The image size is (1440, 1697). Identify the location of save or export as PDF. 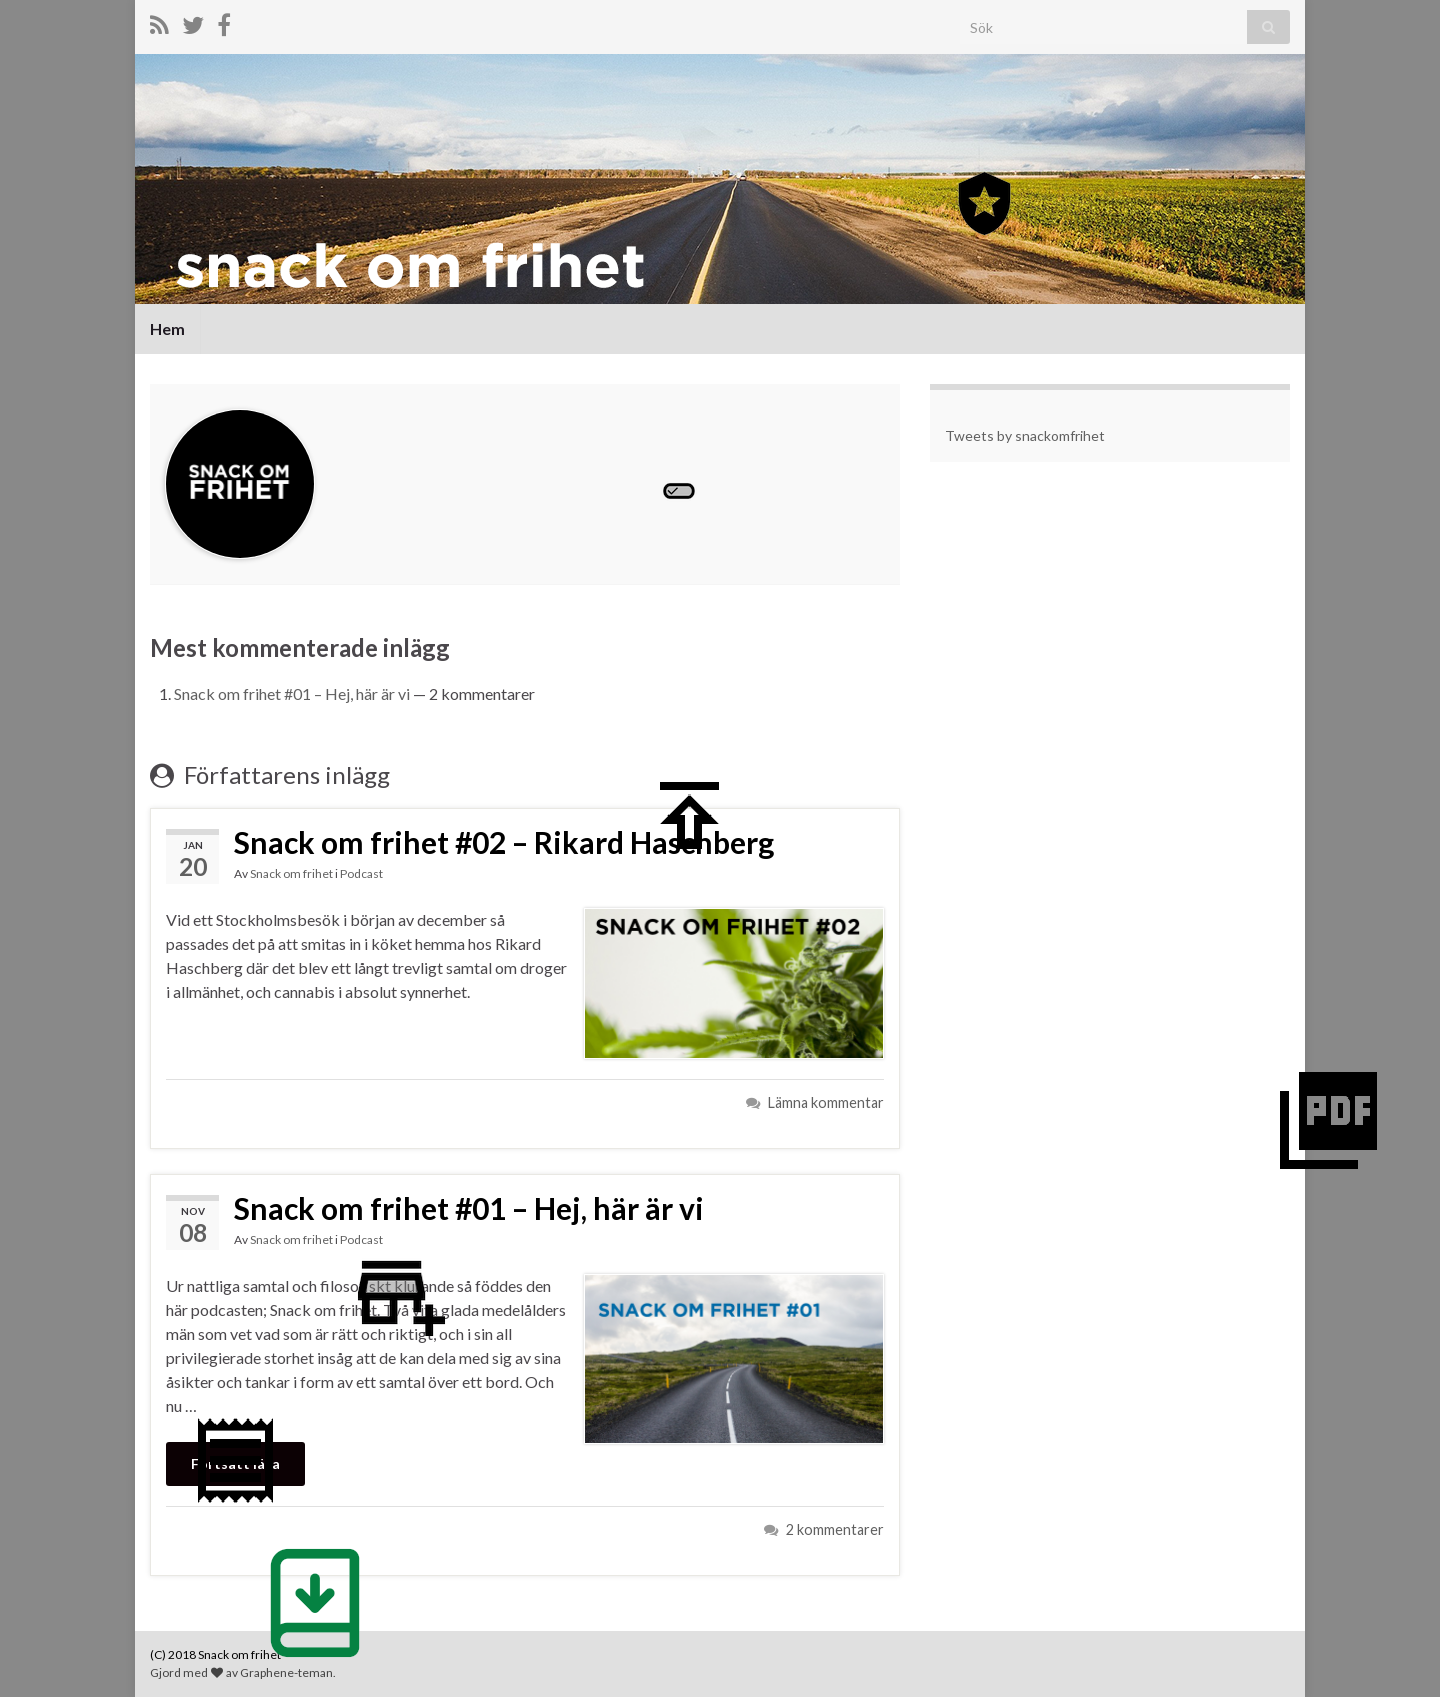
(1328, 1120).